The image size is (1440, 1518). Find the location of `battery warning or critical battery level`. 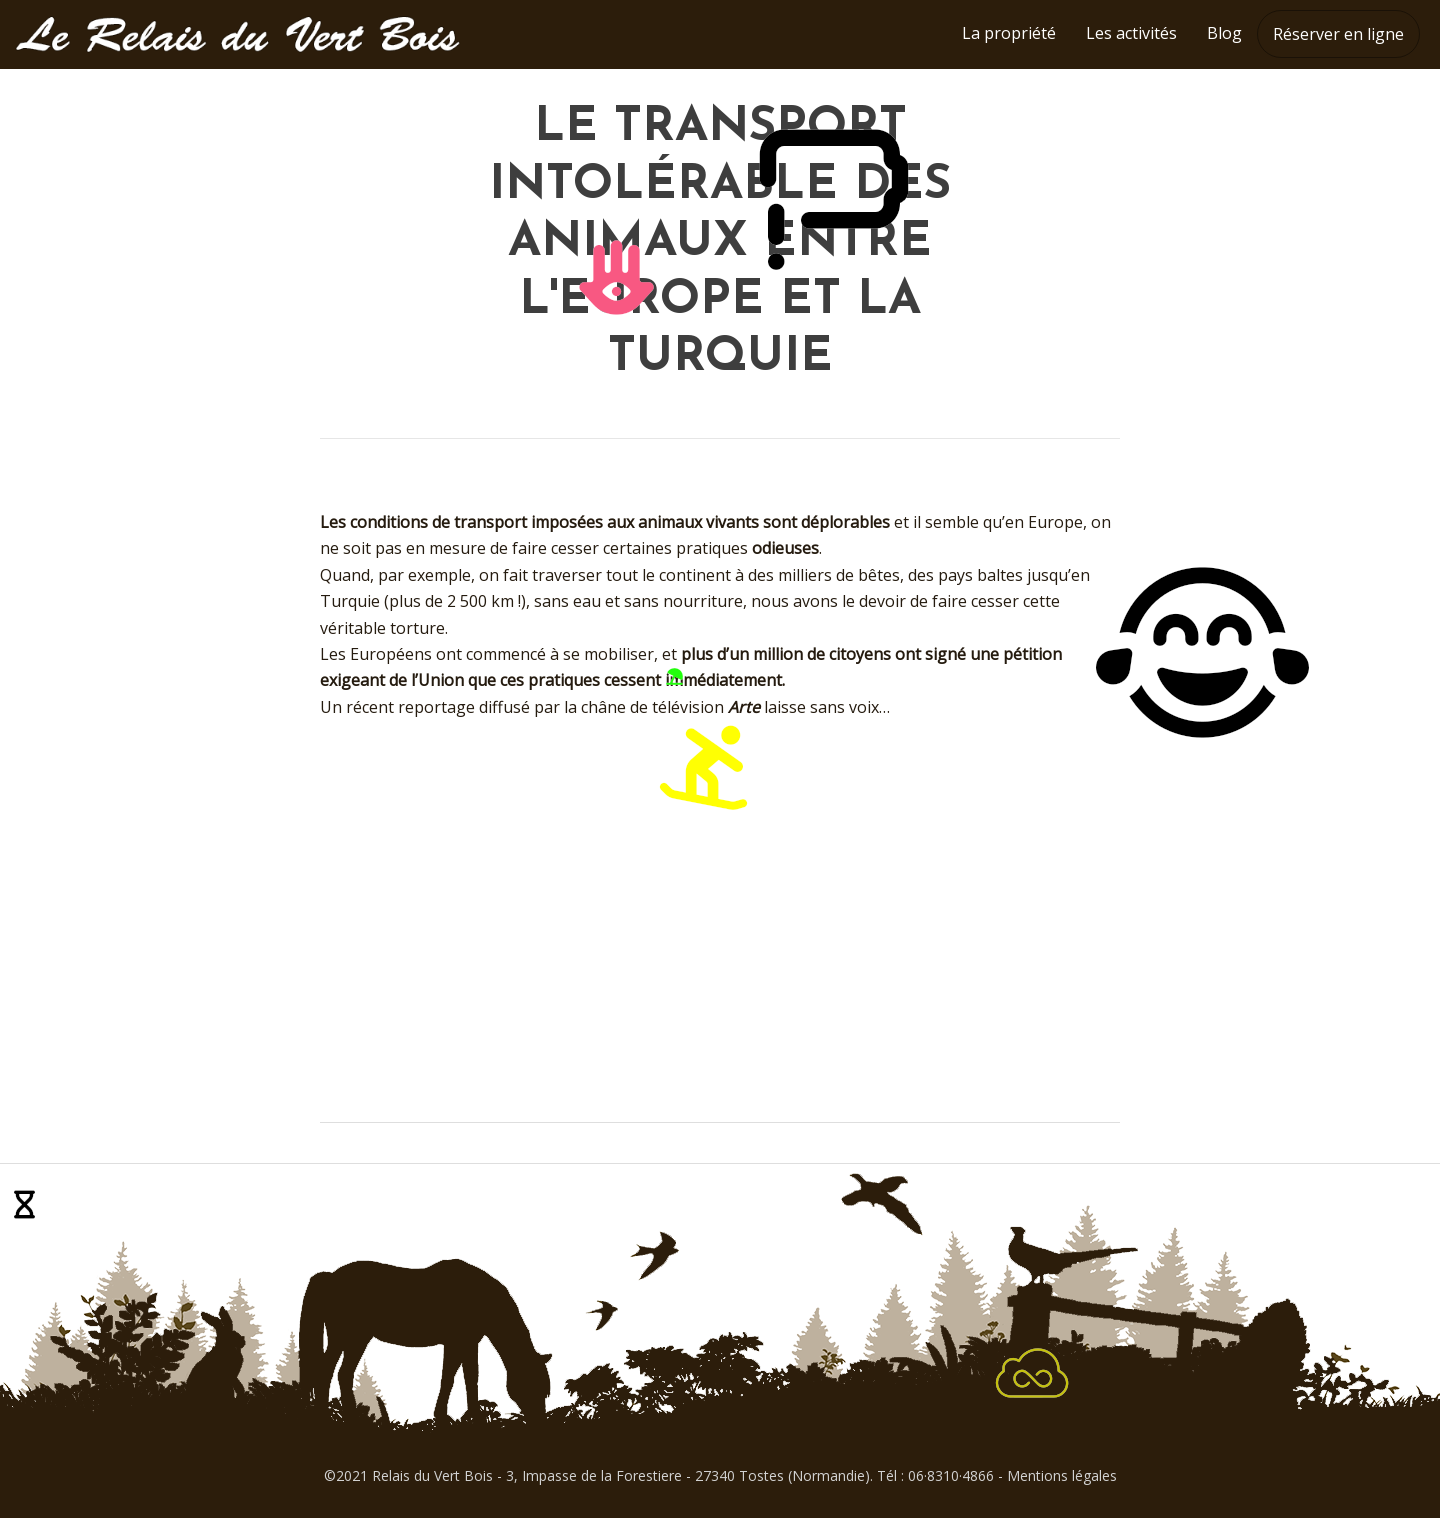

battery warning or critical battery level is located at coordinates (834, 179).